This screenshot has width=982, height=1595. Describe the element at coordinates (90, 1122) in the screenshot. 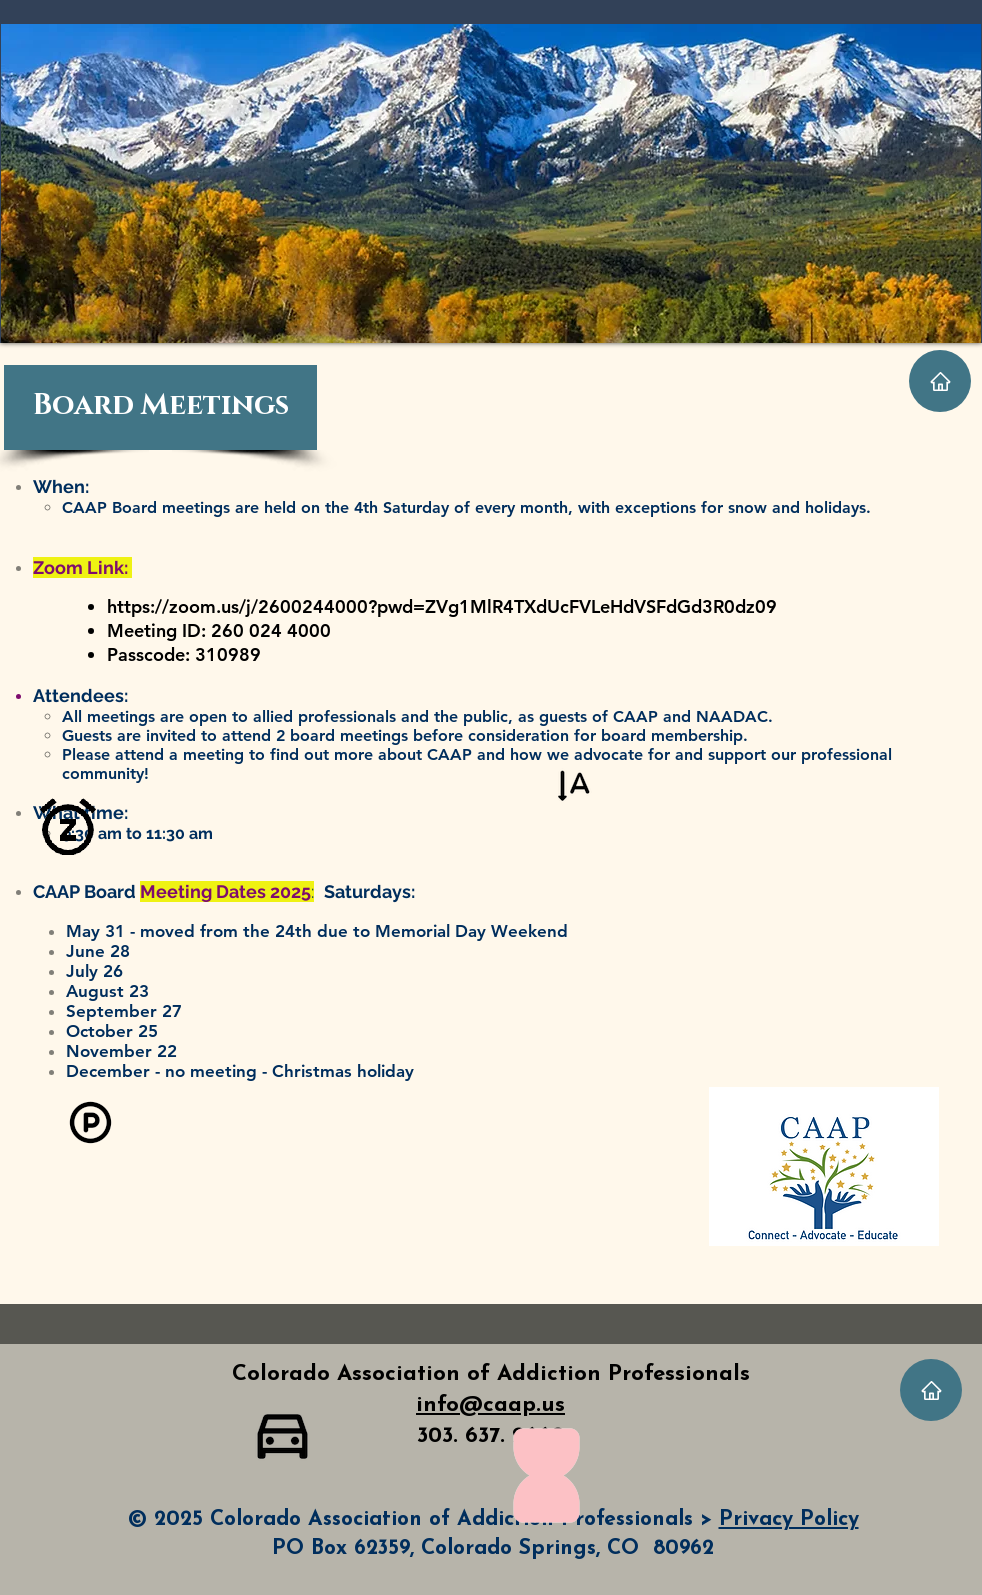

I see `indicates parking availability or location` at that location.